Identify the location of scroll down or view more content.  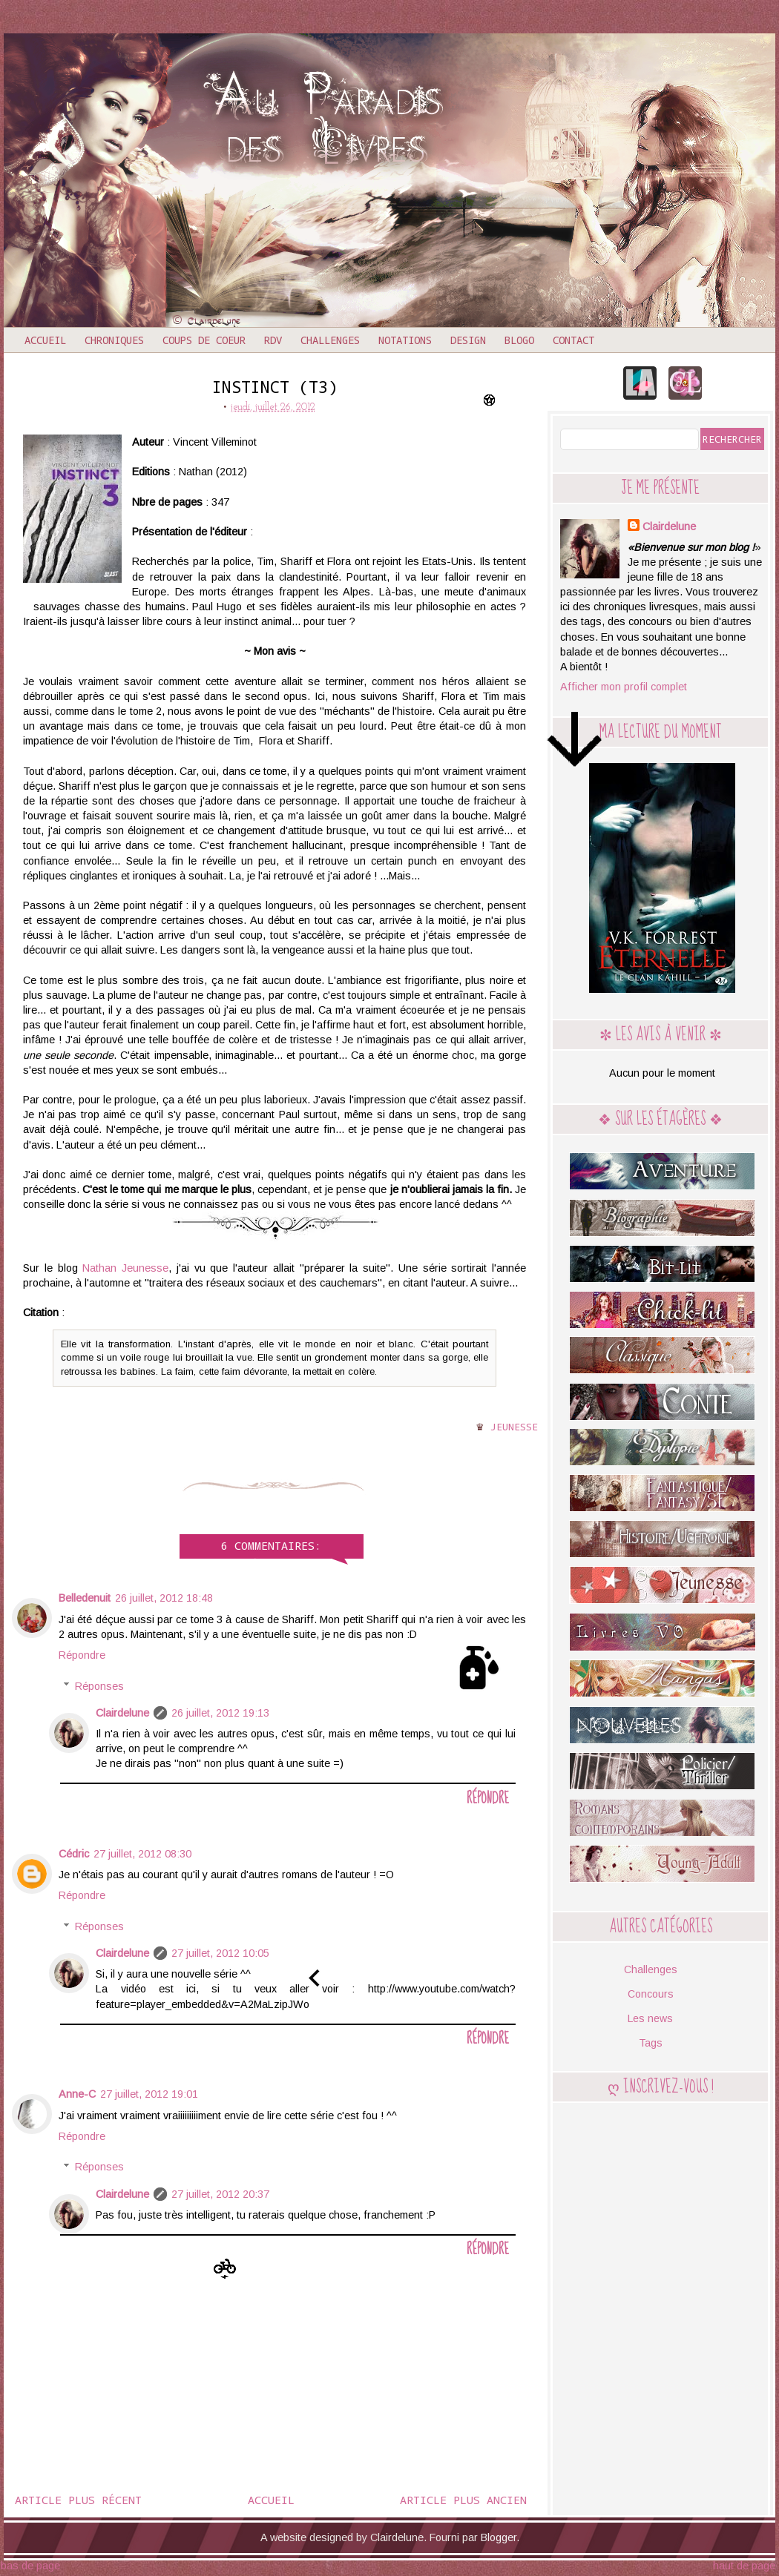
(574, 739).